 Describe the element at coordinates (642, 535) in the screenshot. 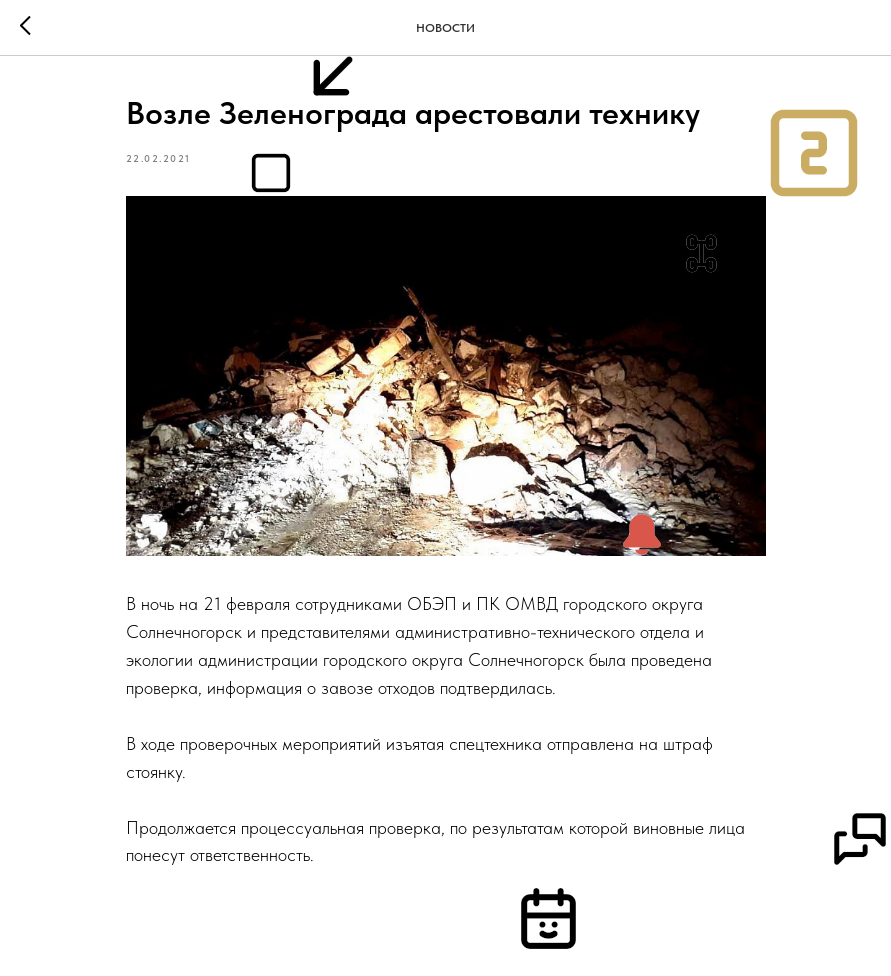

I see `view notifications` at that location.